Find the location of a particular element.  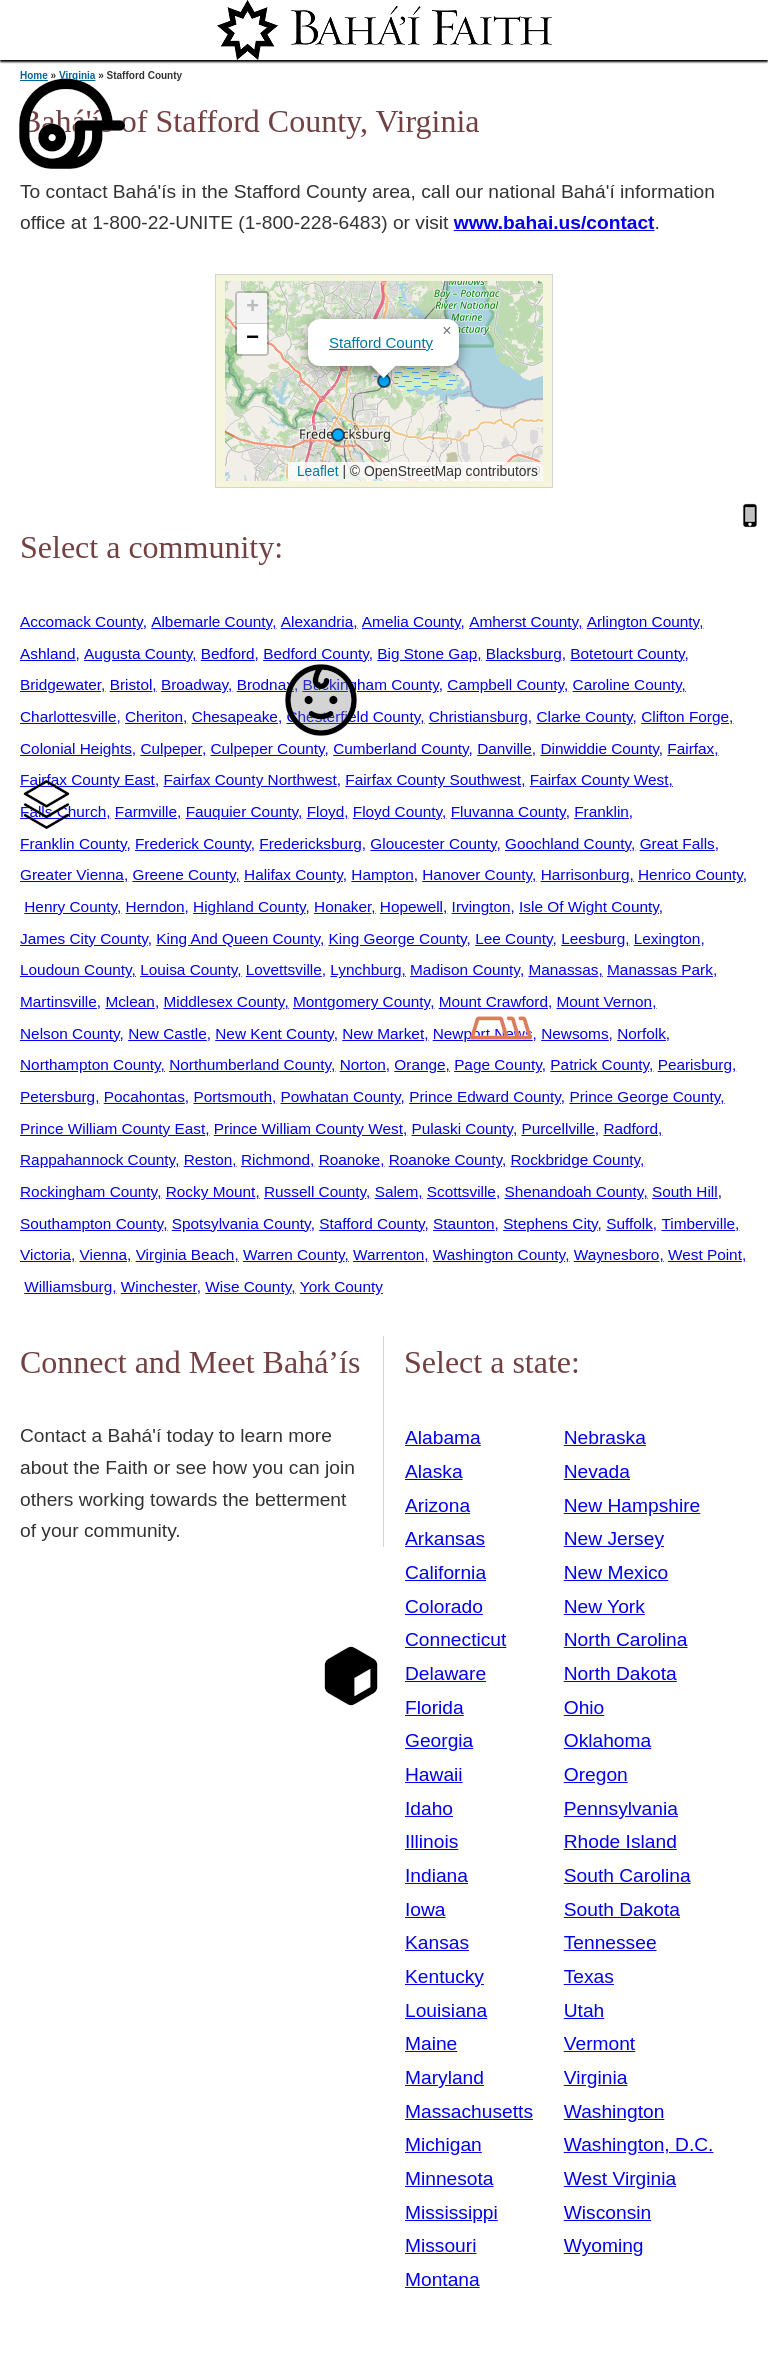

access baseball or sports-related content is located at coordinates (69, 125).